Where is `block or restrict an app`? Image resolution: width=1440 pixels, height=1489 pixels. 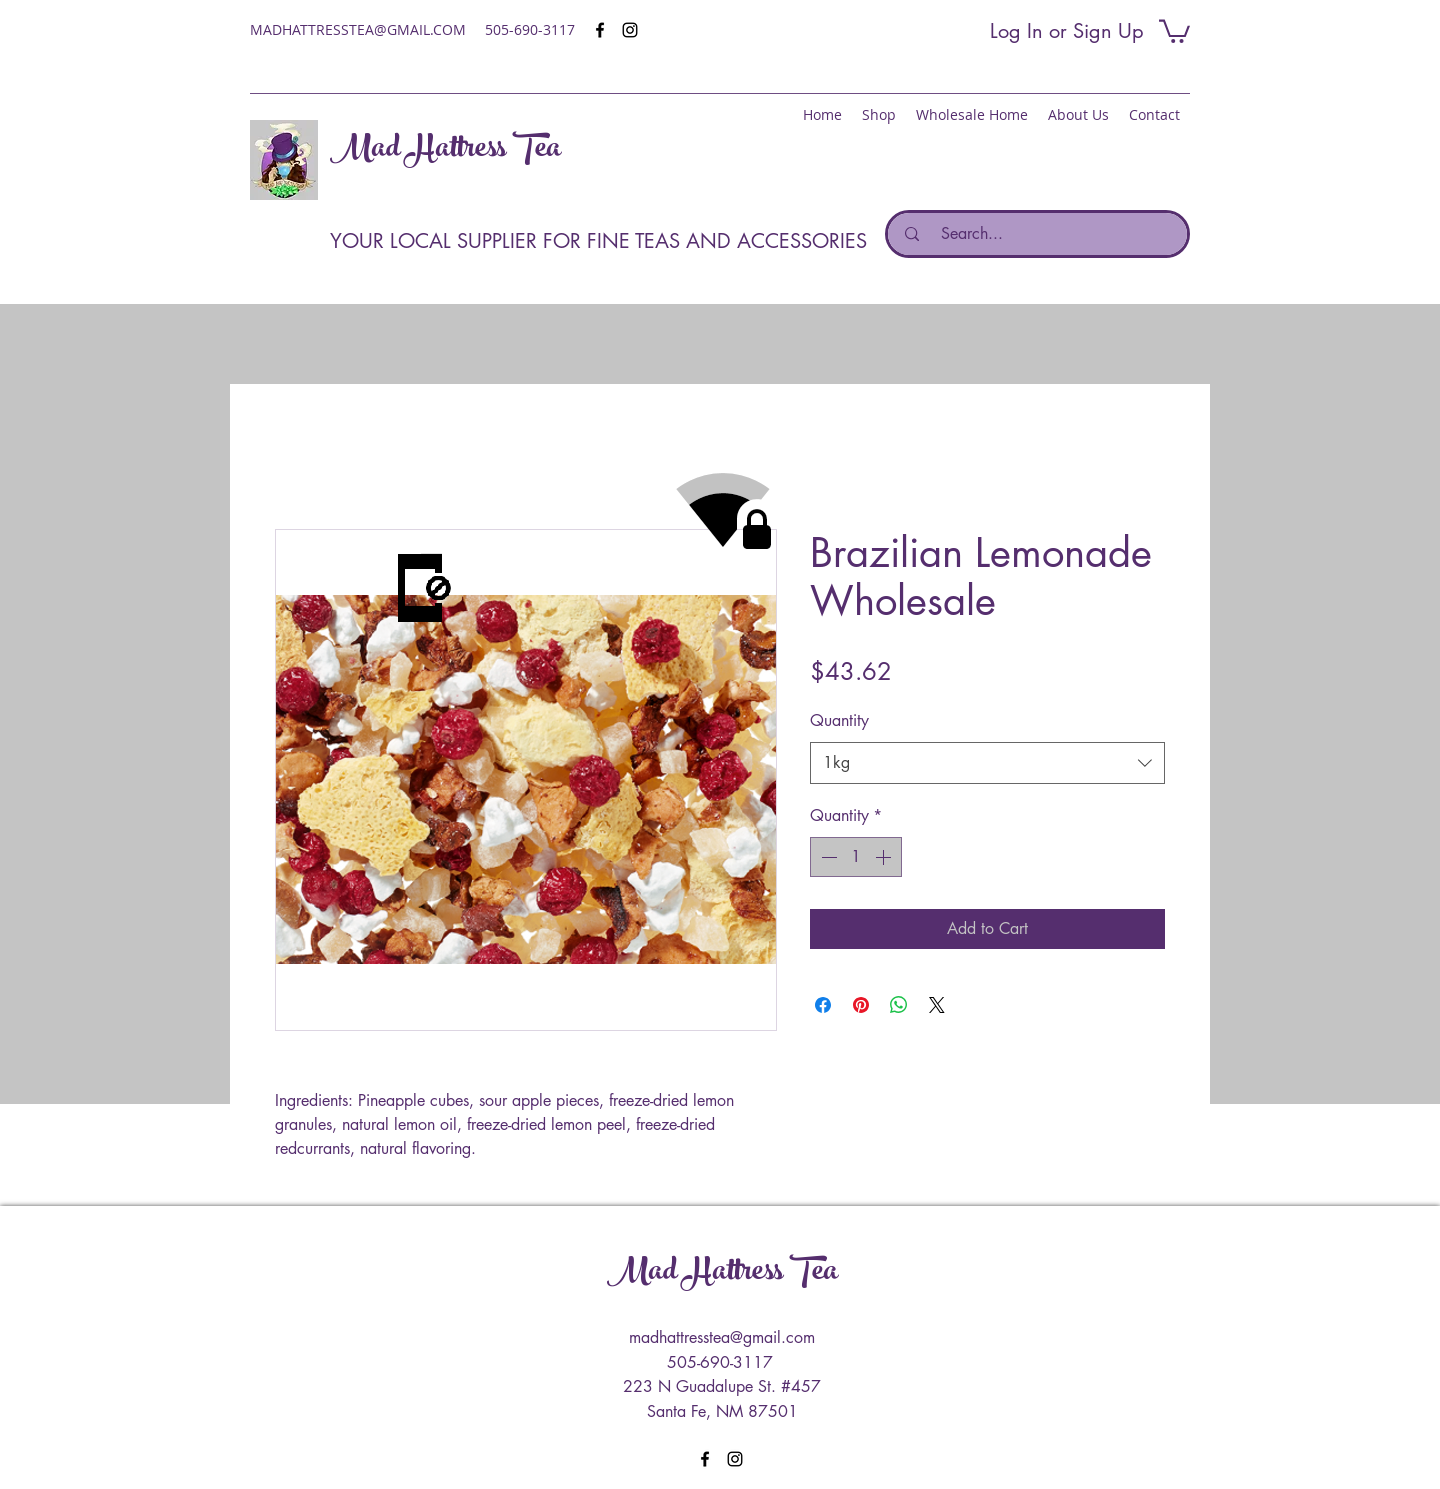 block or restrict an app is located at coordinates (420, 588).